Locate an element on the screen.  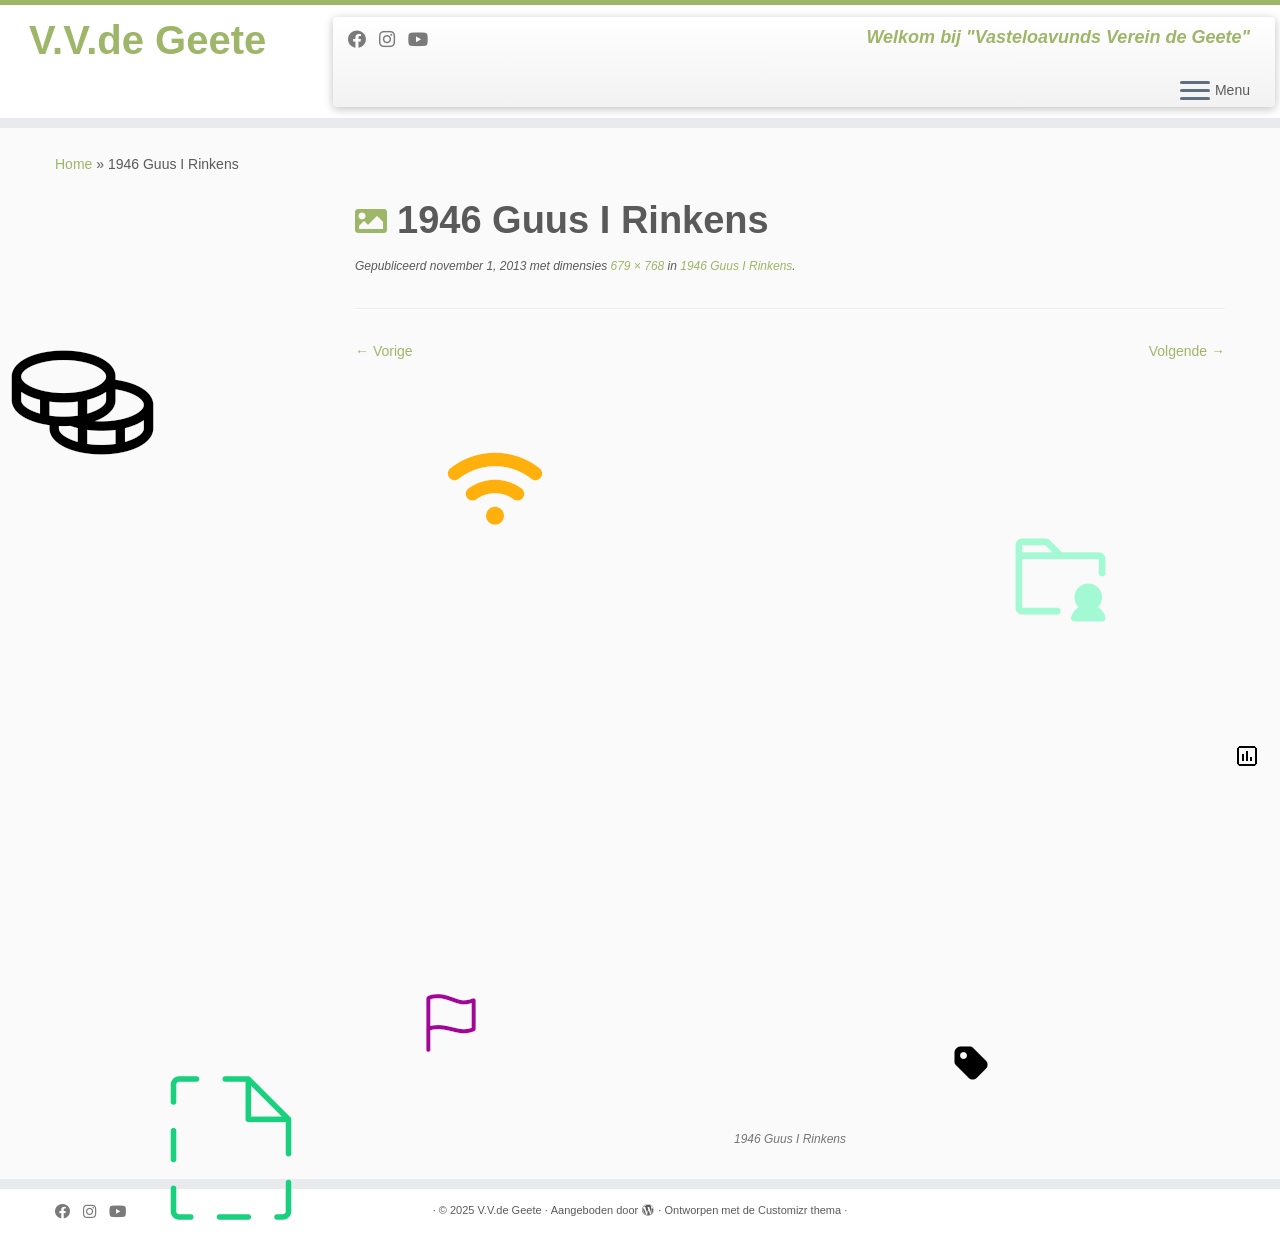
view analytics and reports is located at coordinates (1247, 756).